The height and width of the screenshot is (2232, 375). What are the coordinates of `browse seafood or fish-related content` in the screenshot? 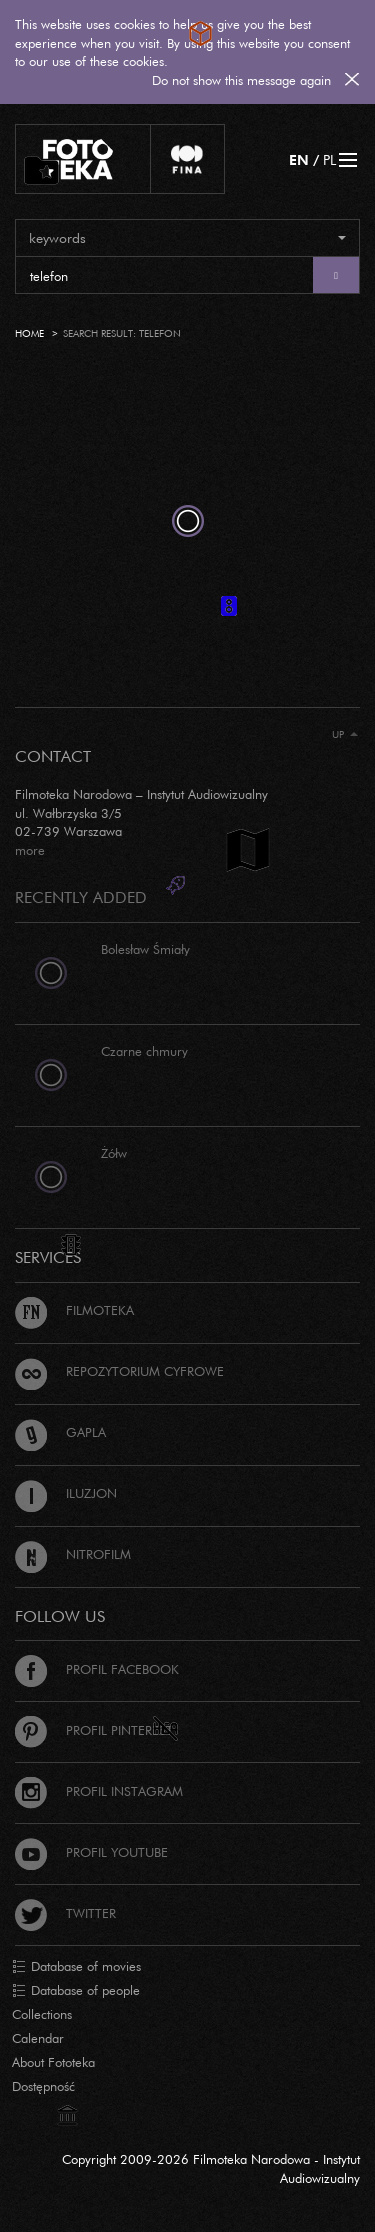 It's located at (176, 884).